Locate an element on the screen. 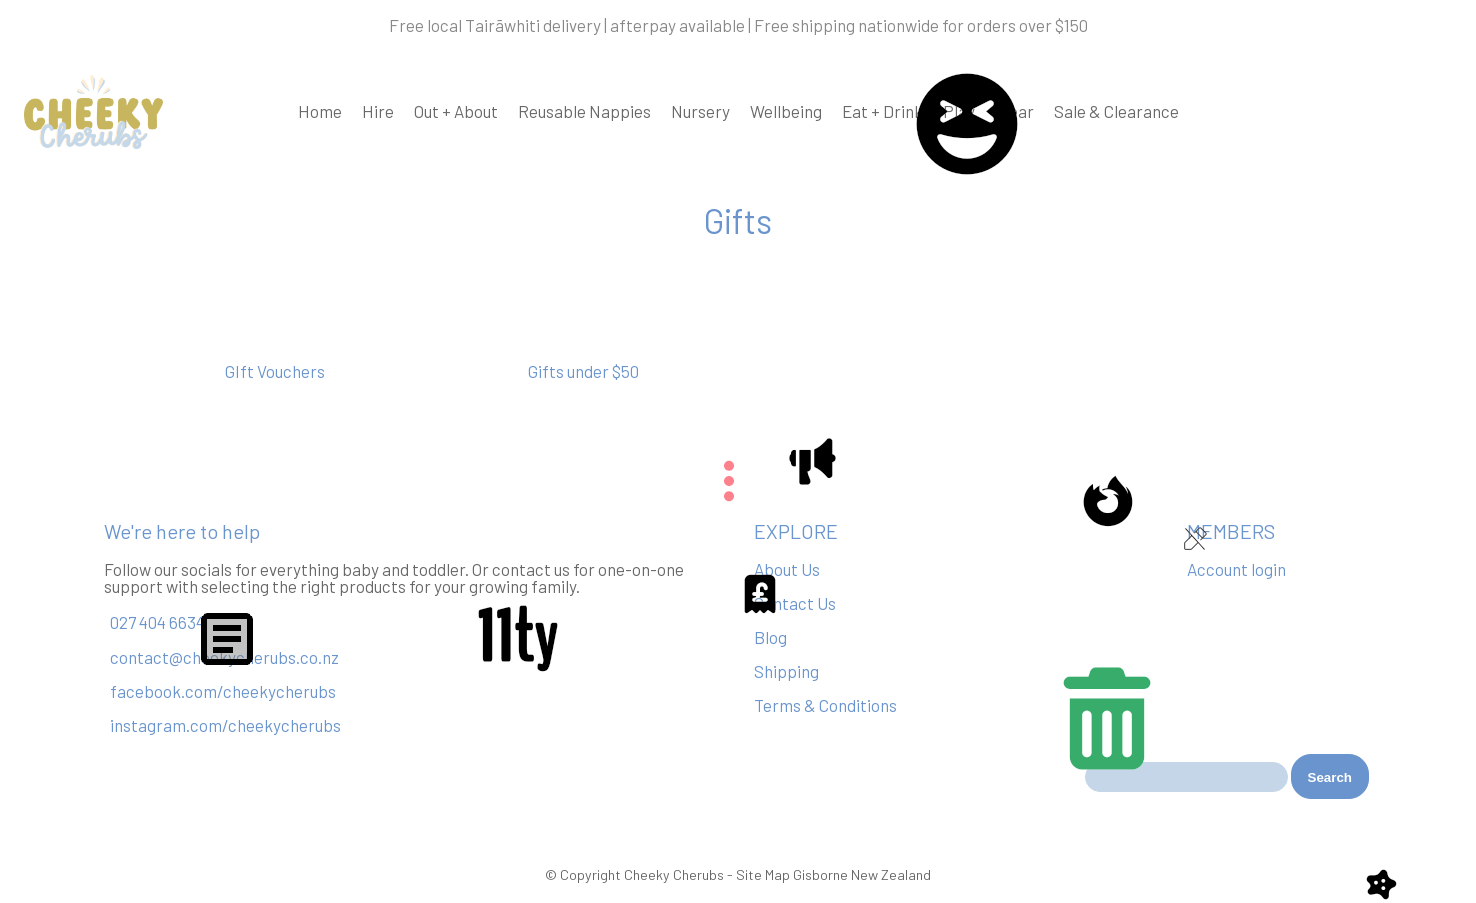 Image resolution: width=1476 pixels, height=903 pixels. make an announcement or broadcast is located at coordinates (812, 461).